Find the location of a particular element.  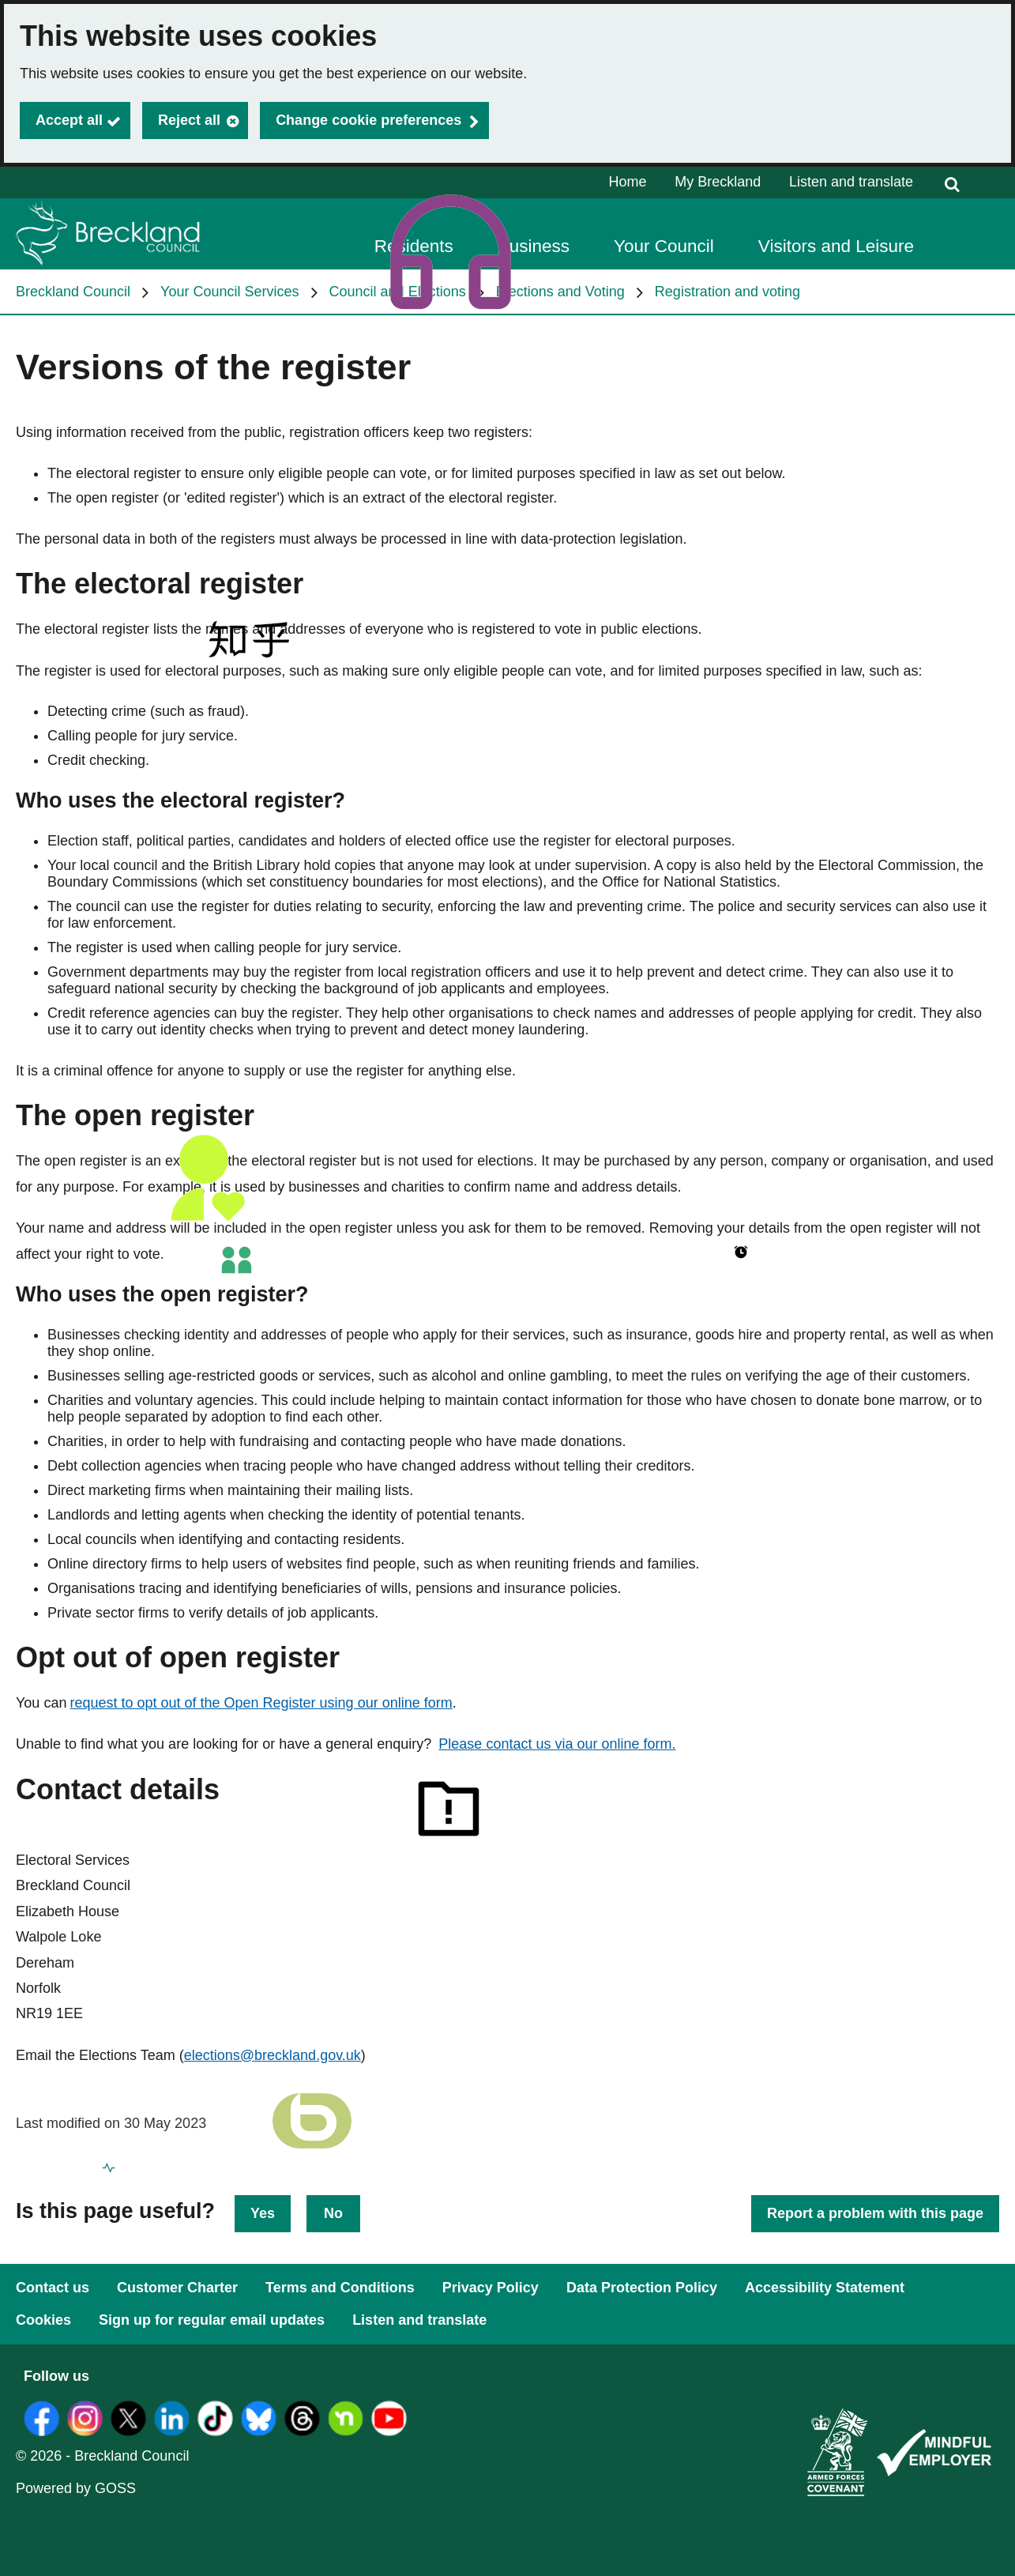

view group members is located at coordinates (236, 1260).